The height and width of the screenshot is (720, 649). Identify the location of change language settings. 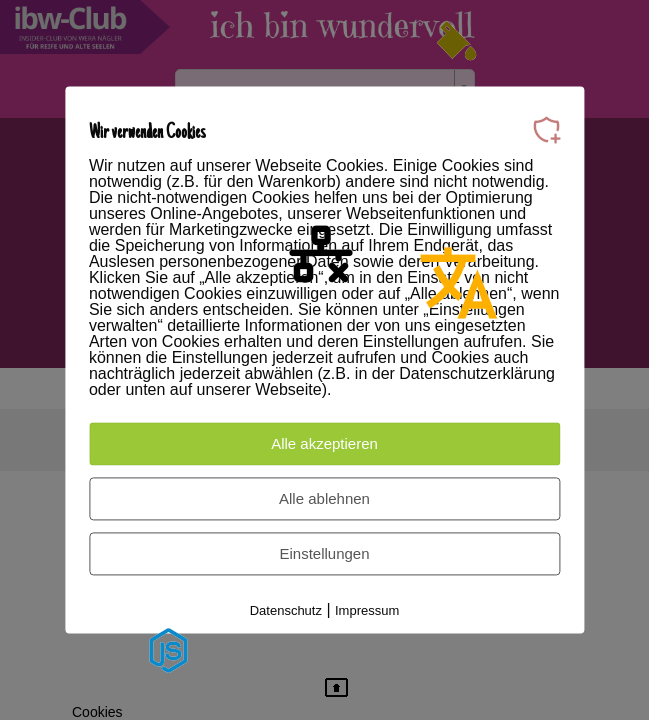
(459, 283).